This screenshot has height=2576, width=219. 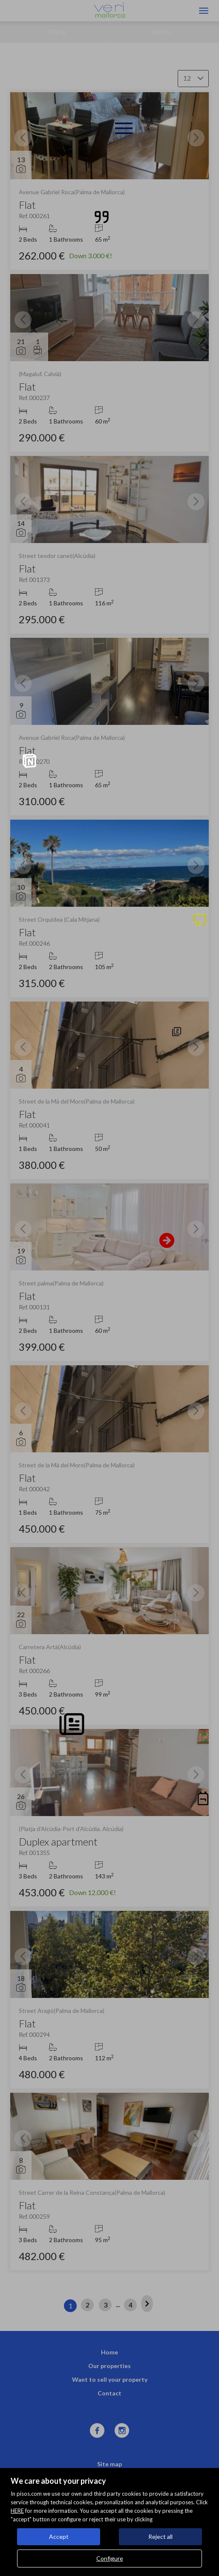 What do you see at coordinates (167, 1240) in the screenshot?
I see `proceed to the next step` at bounding box center [167, 1240].